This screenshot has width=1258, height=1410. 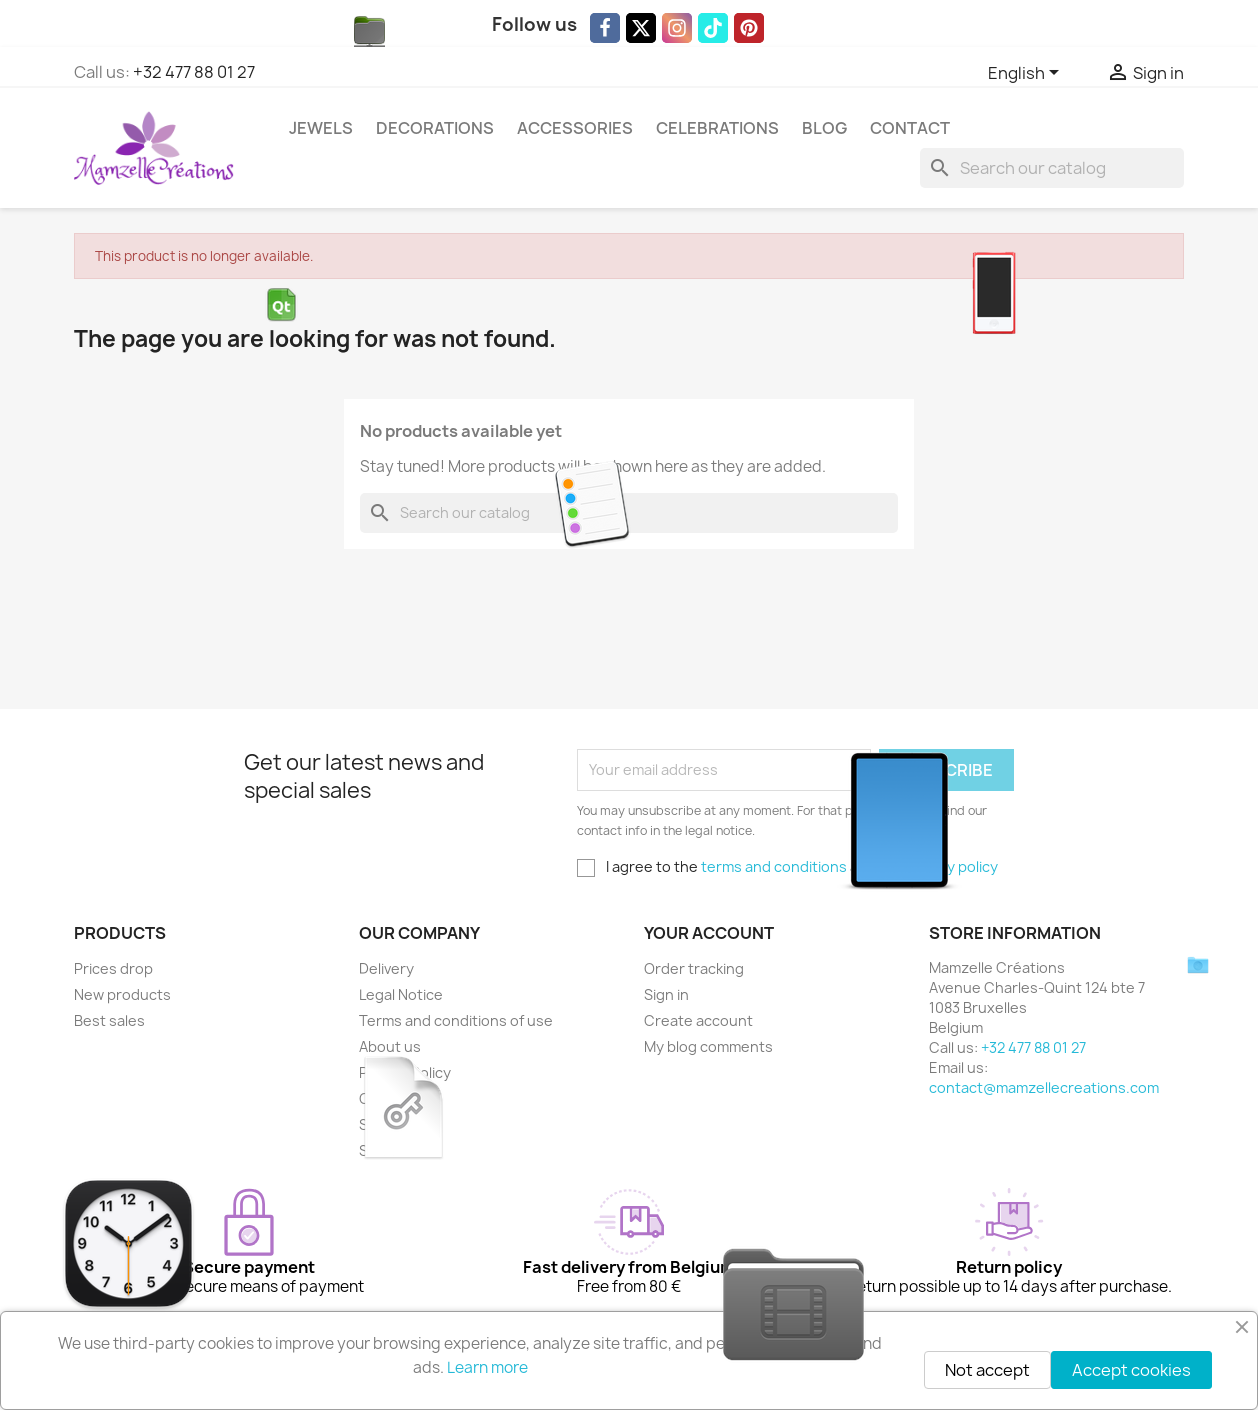 I want to click on open your videos folder, so click(x=793, y=1304).